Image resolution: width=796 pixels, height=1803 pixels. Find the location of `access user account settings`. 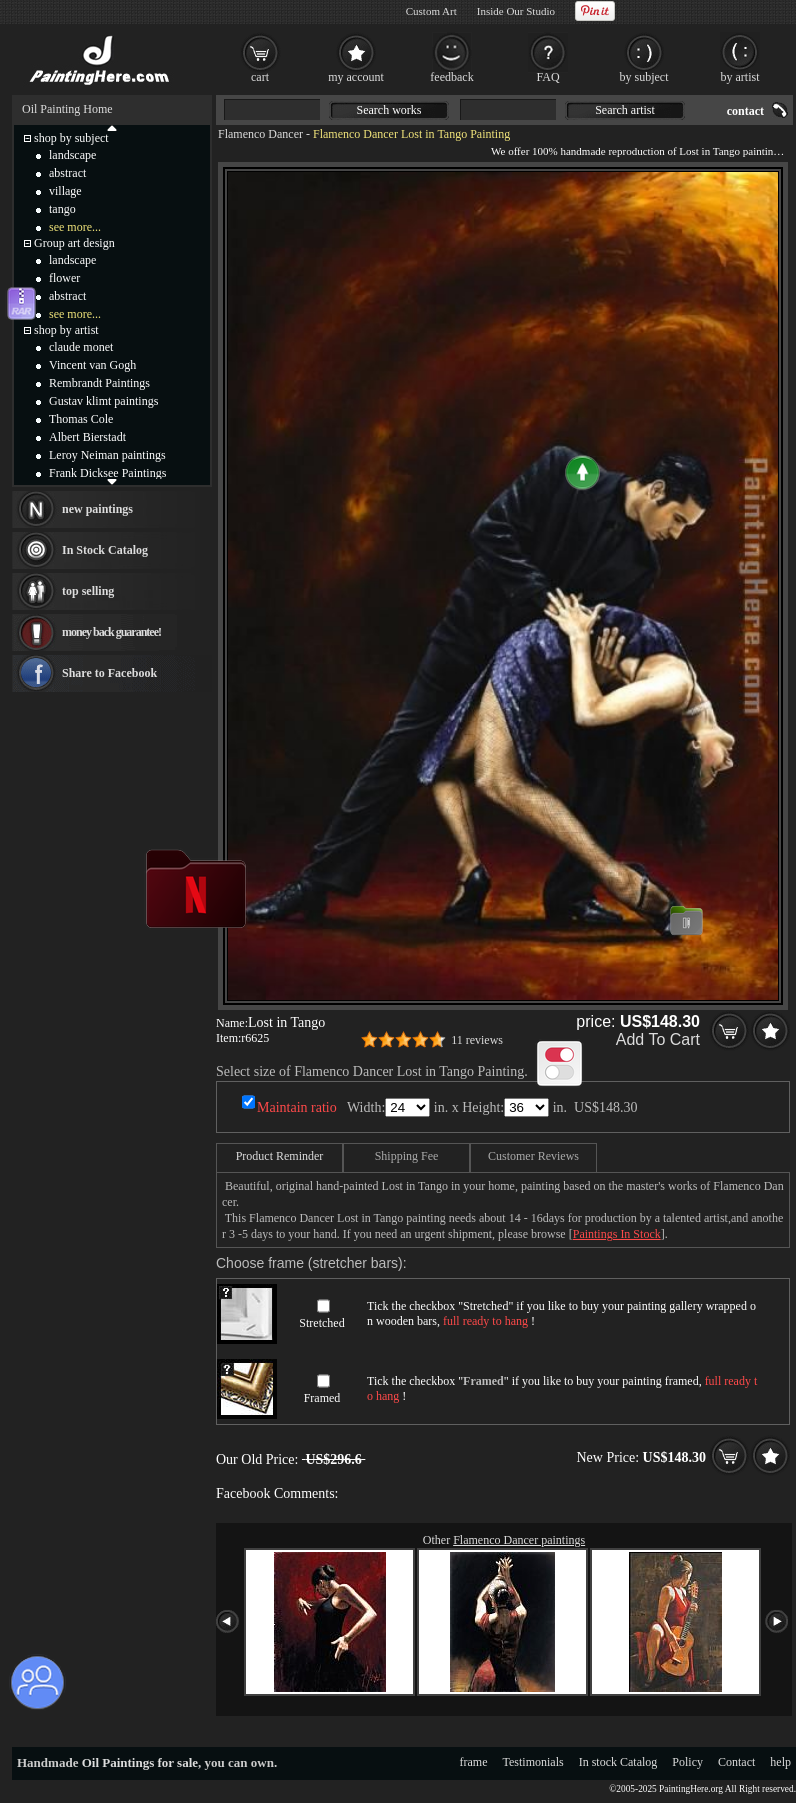

access user account settings is located at coordinates (37, 1682).